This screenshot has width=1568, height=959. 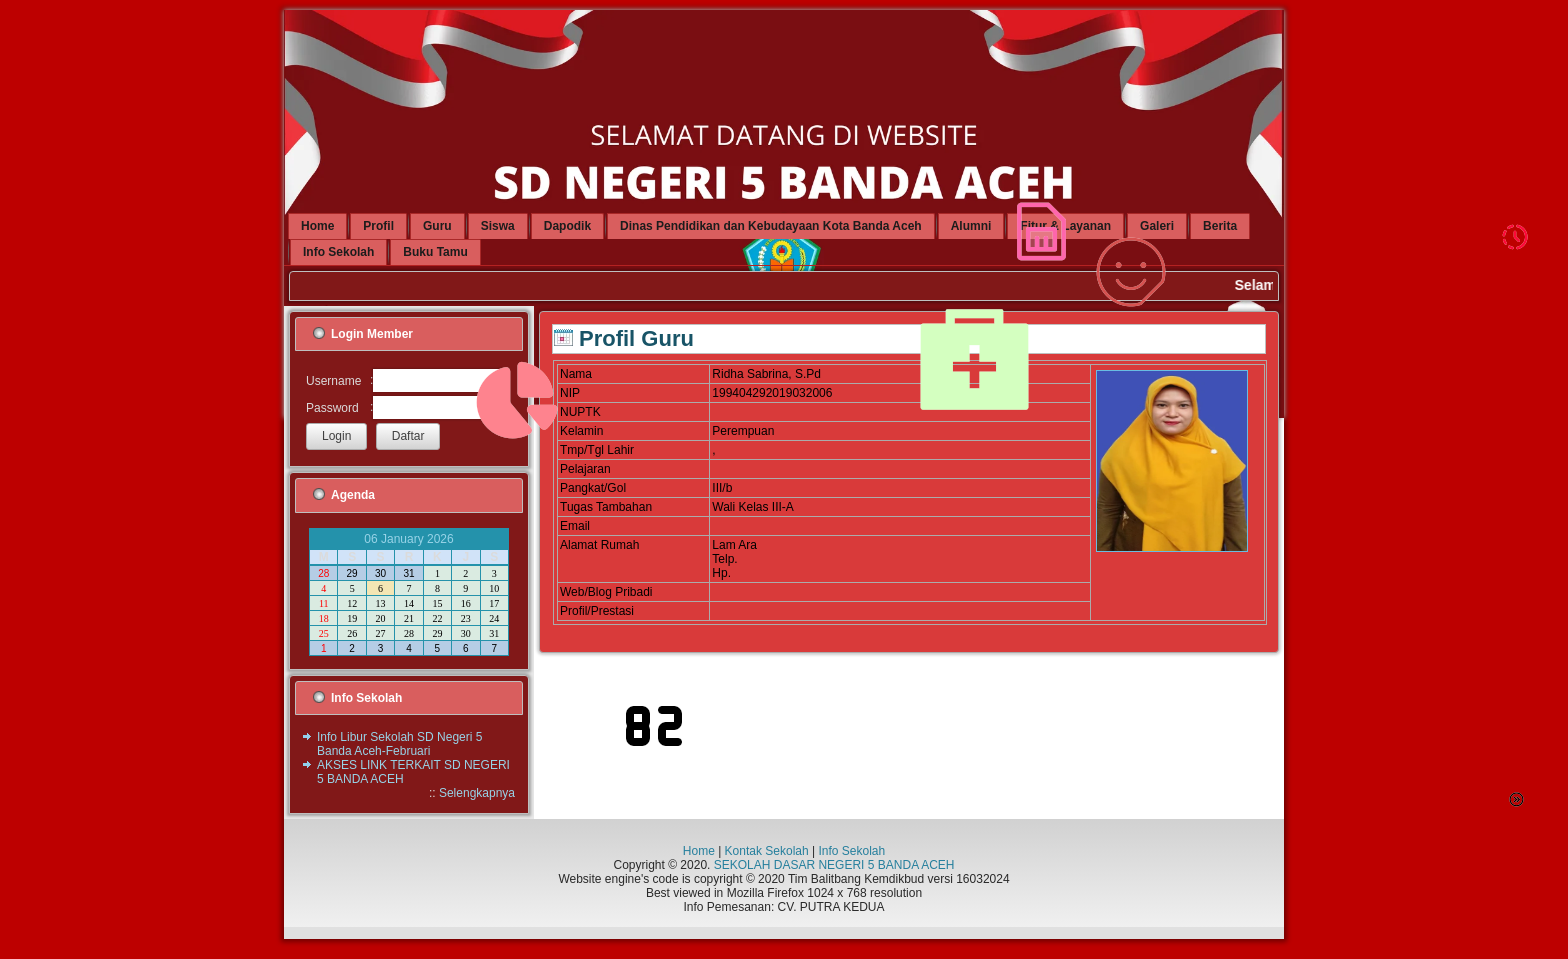 What do you see at coordinates (1131, 272) in the screenshot?
I see `add a sticker to your message` at bounding box center [1131, 272].